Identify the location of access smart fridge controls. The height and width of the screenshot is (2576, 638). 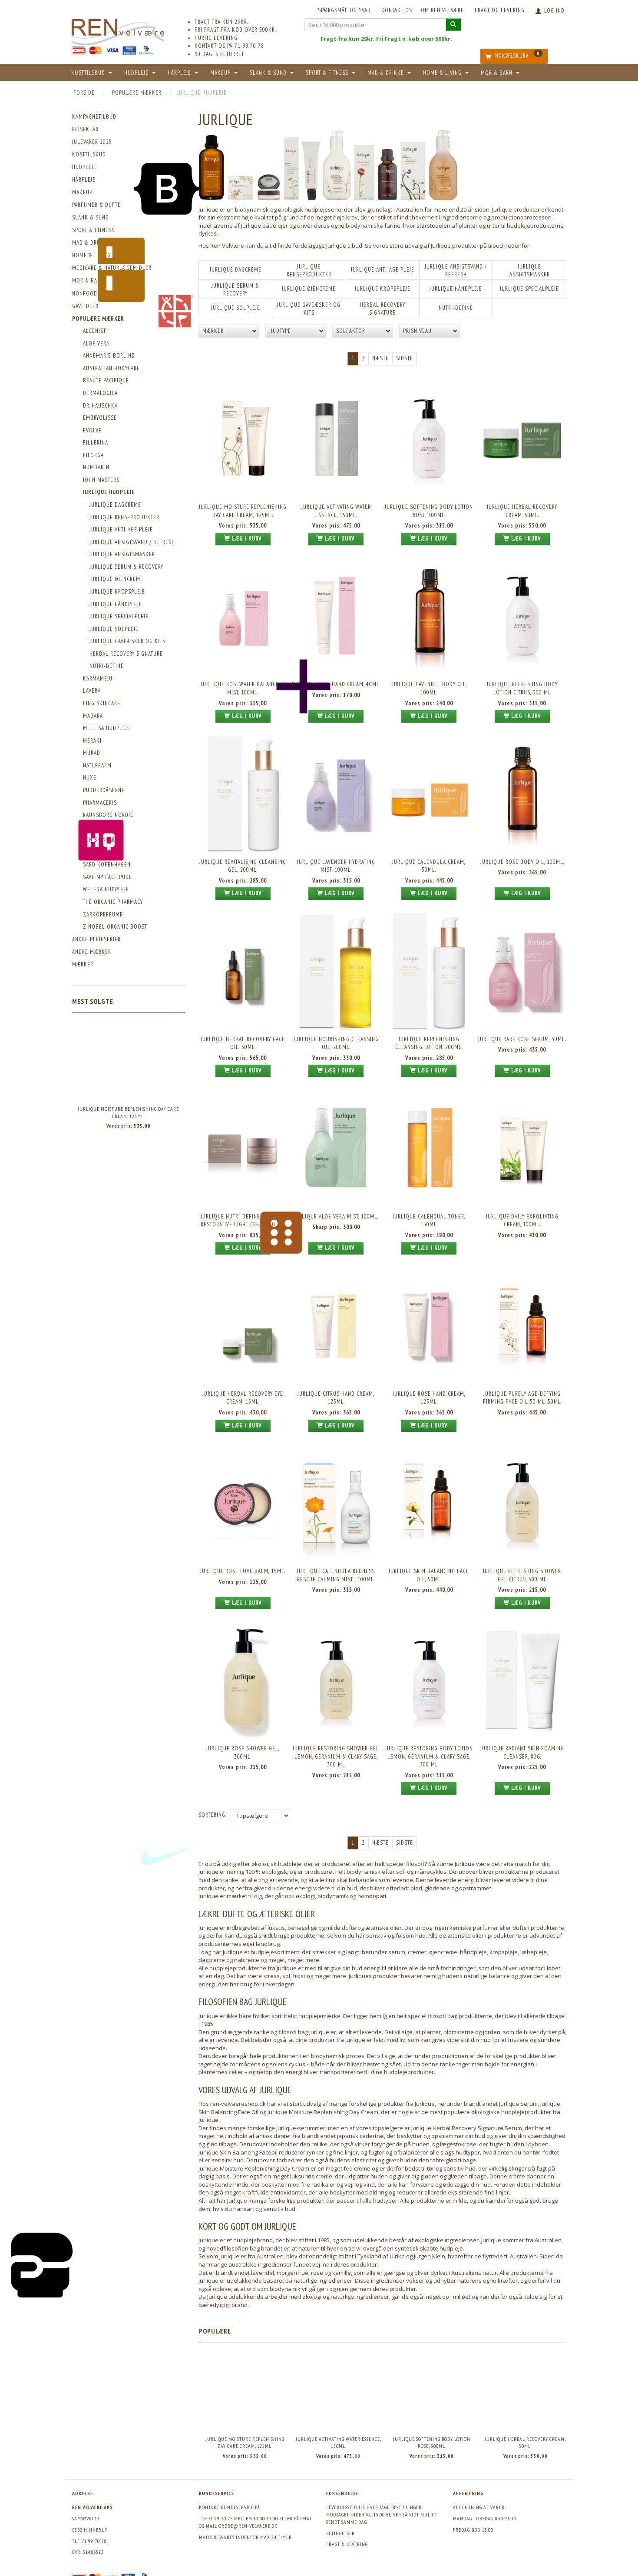
(121, 270).